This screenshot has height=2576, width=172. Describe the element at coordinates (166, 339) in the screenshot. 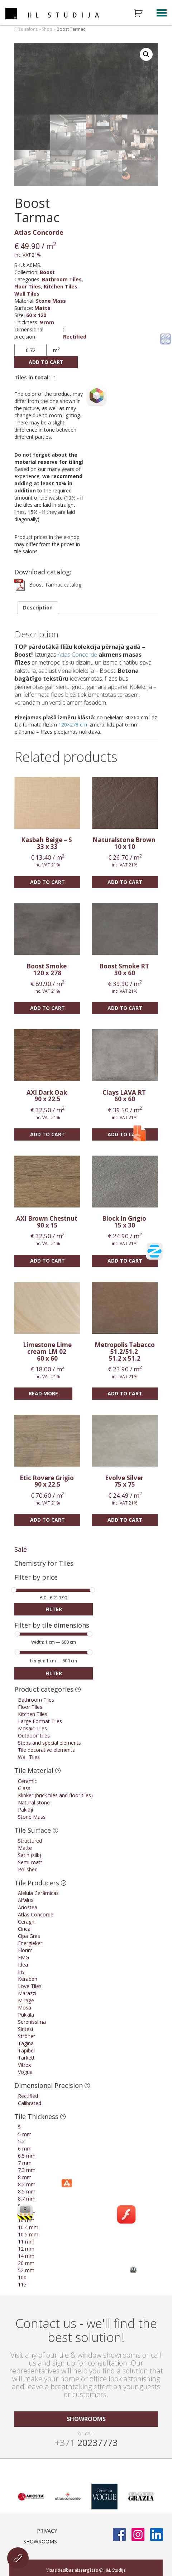

I see `open Dosage medication tracking app` at that location.